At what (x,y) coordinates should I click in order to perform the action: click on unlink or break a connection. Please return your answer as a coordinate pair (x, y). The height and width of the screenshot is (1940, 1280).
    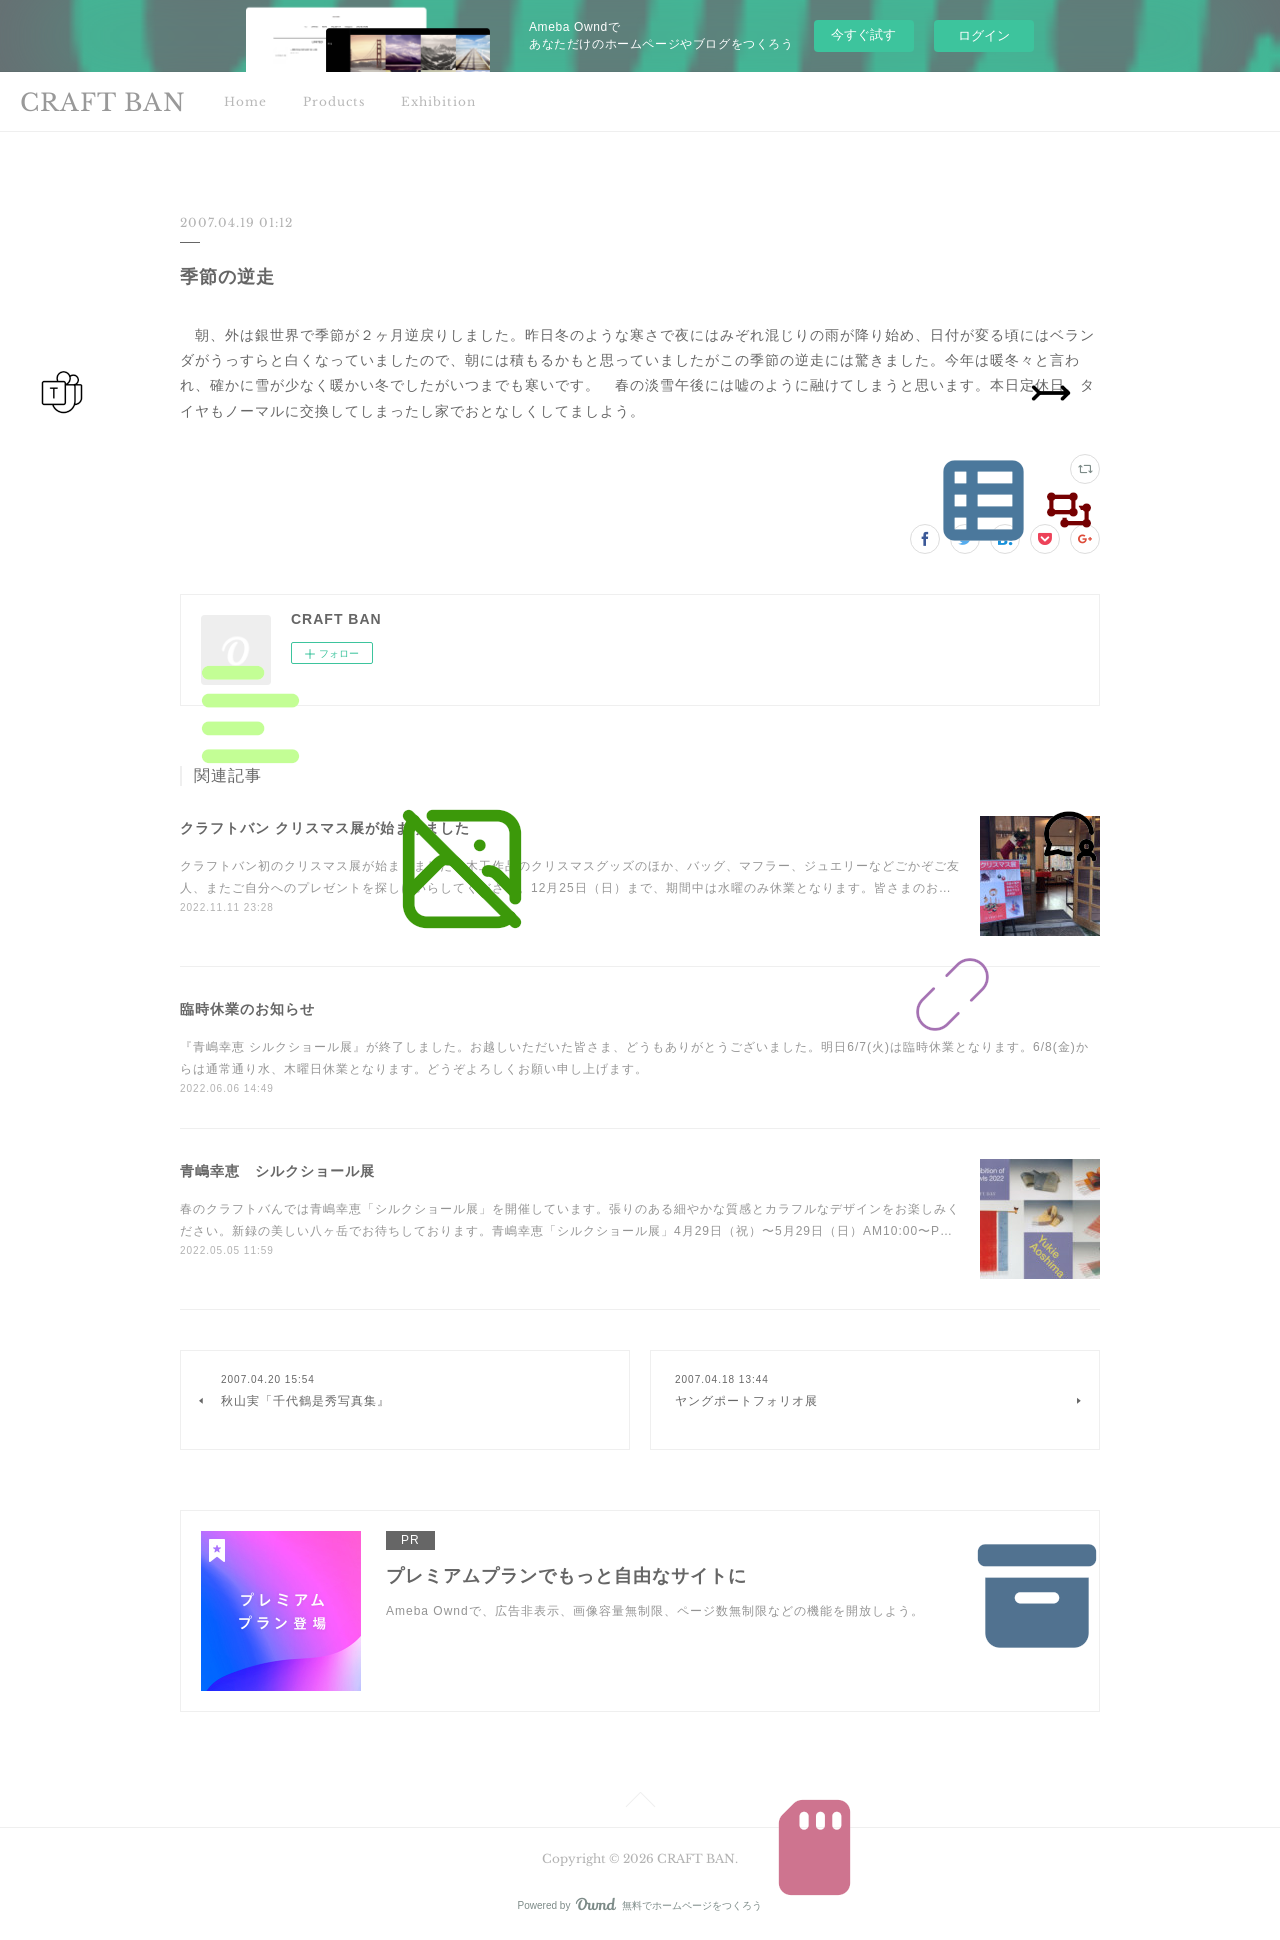
    Looking at the image, I should click on (952, 994).